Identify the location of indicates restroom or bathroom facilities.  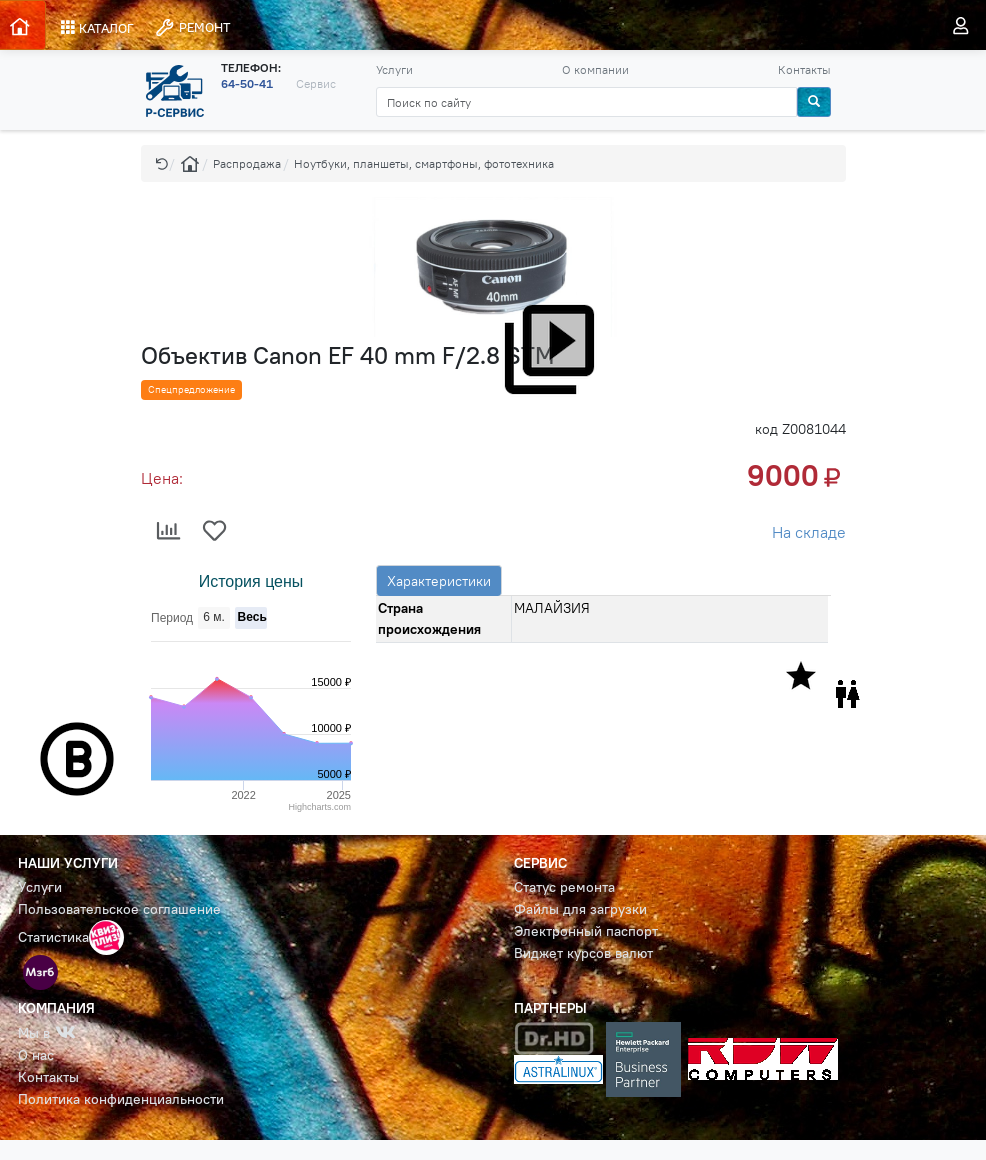
(847, 694).